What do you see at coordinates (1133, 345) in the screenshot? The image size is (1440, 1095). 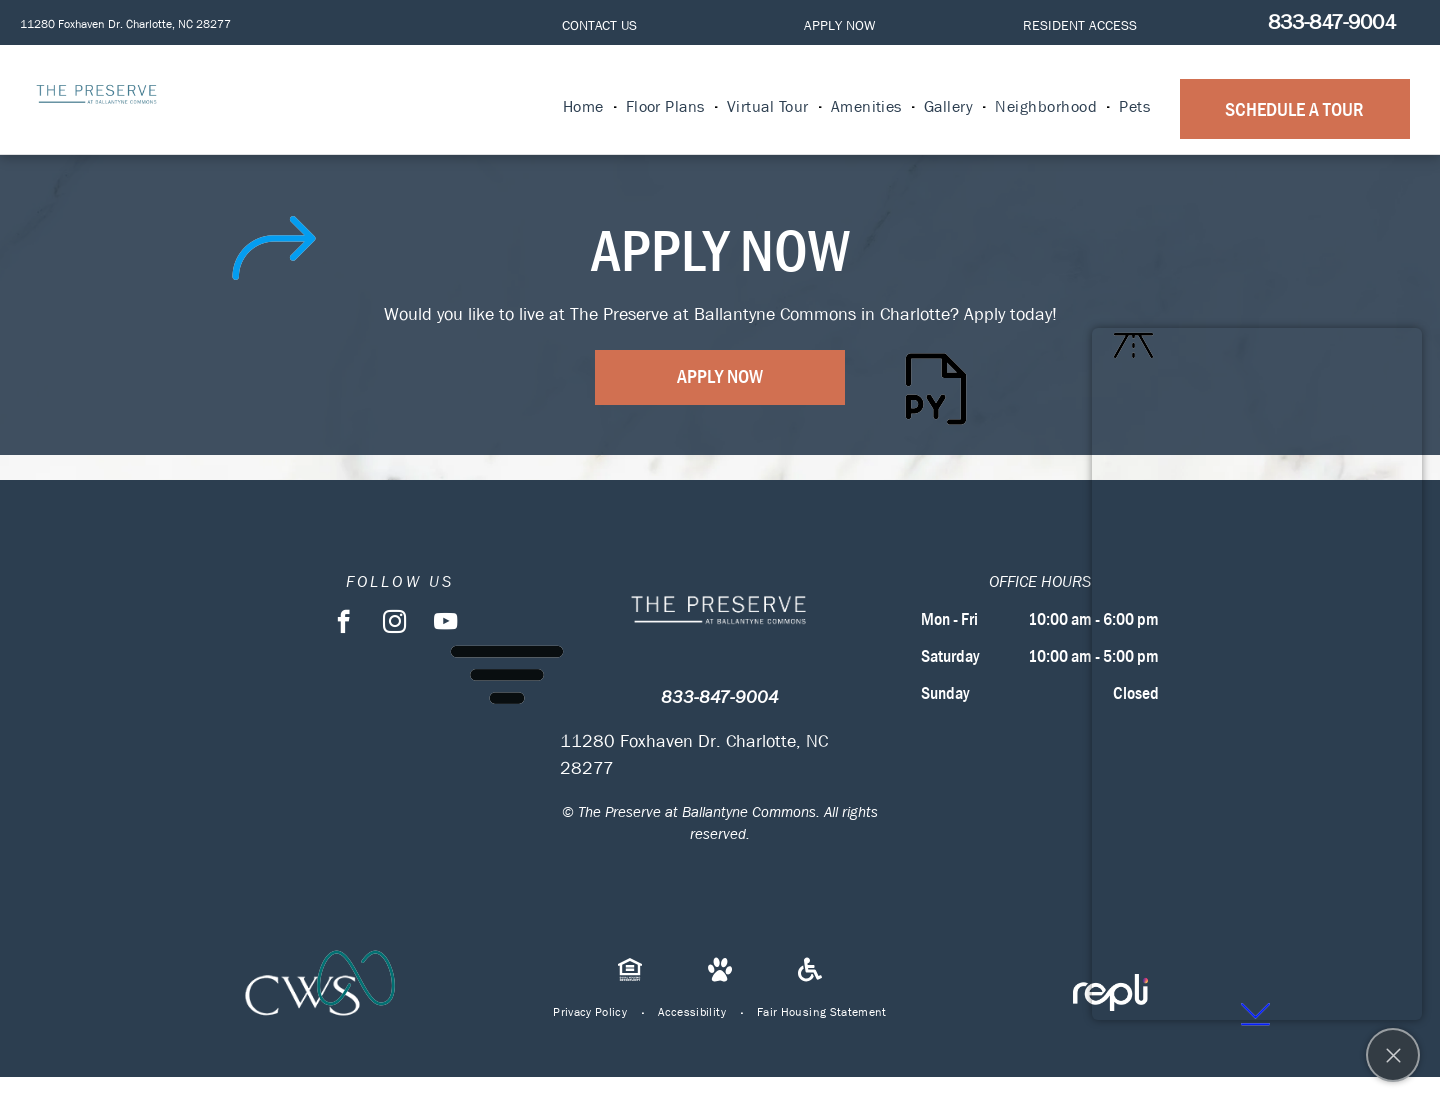 I see `view directions or navigation` at bounding box center [1133, 345].